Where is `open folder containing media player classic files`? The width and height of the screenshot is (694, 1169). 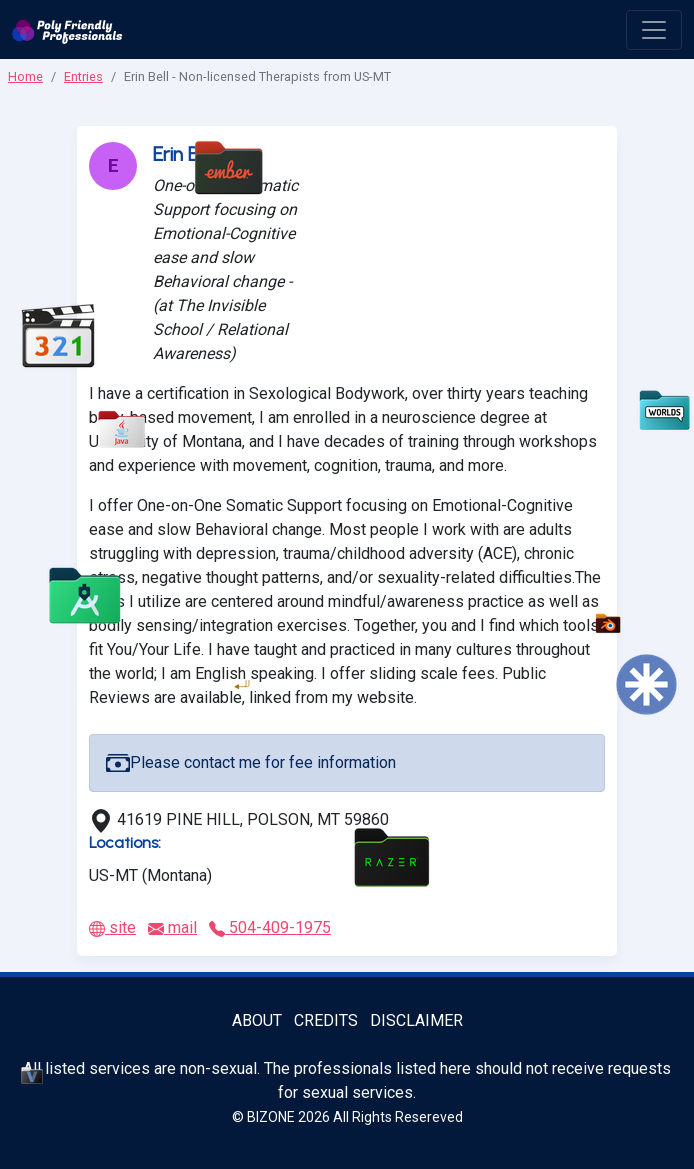 open folder containing media player classic files is located at coordinates (58, 341).